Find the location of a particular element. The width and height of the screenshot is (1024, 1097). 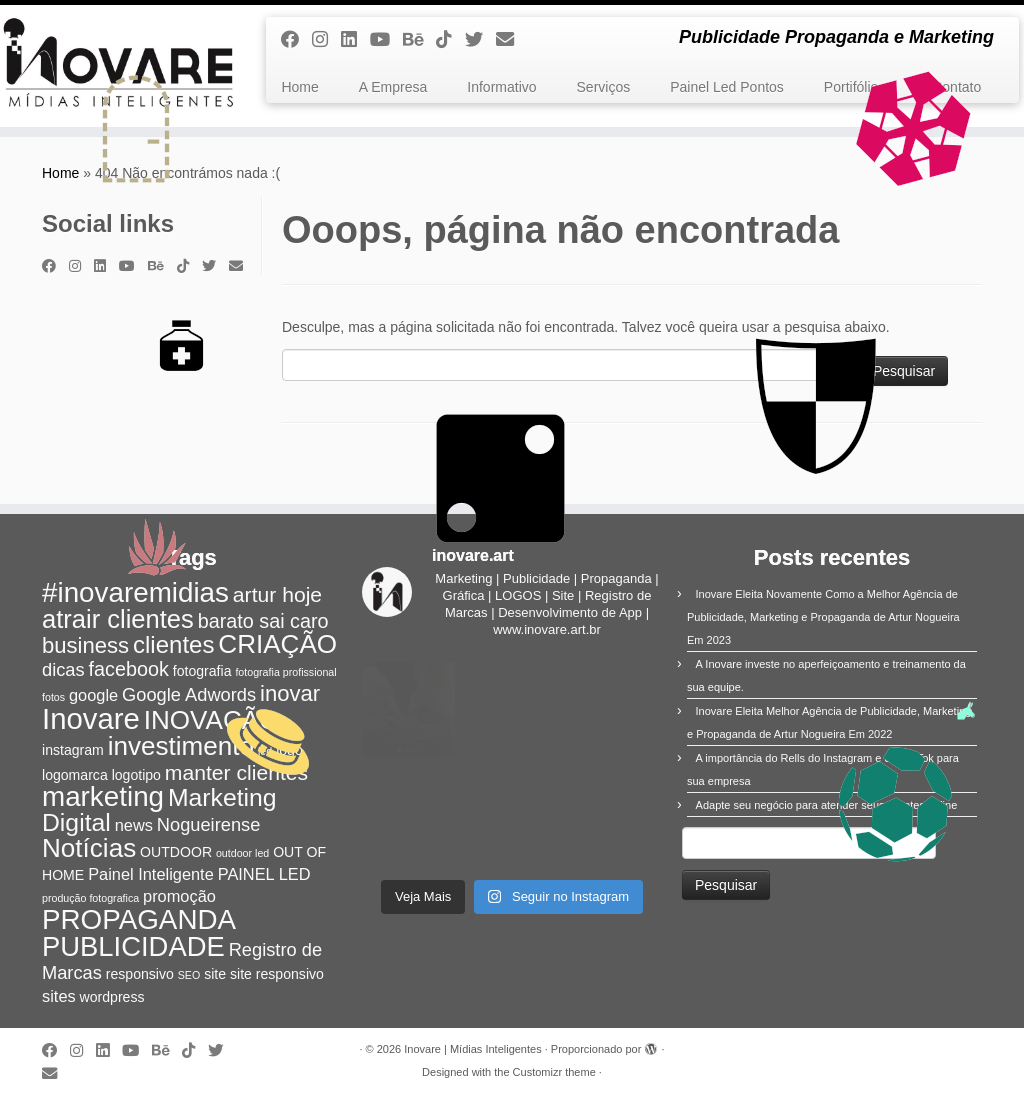

roll the dice or randomize is located at coordinates (500, 478).